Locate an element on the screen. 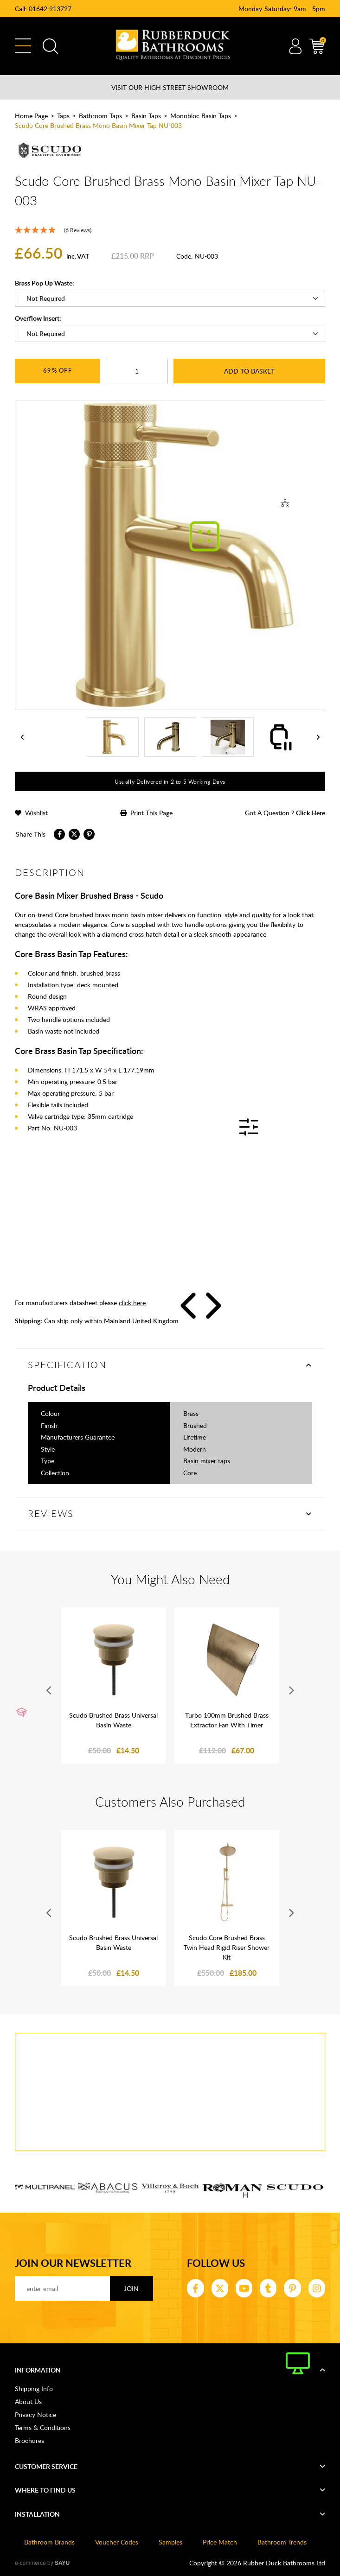 The width and height of the screenshot is (340, 2576). format text as a heading is located at coordinates (245, 2195).